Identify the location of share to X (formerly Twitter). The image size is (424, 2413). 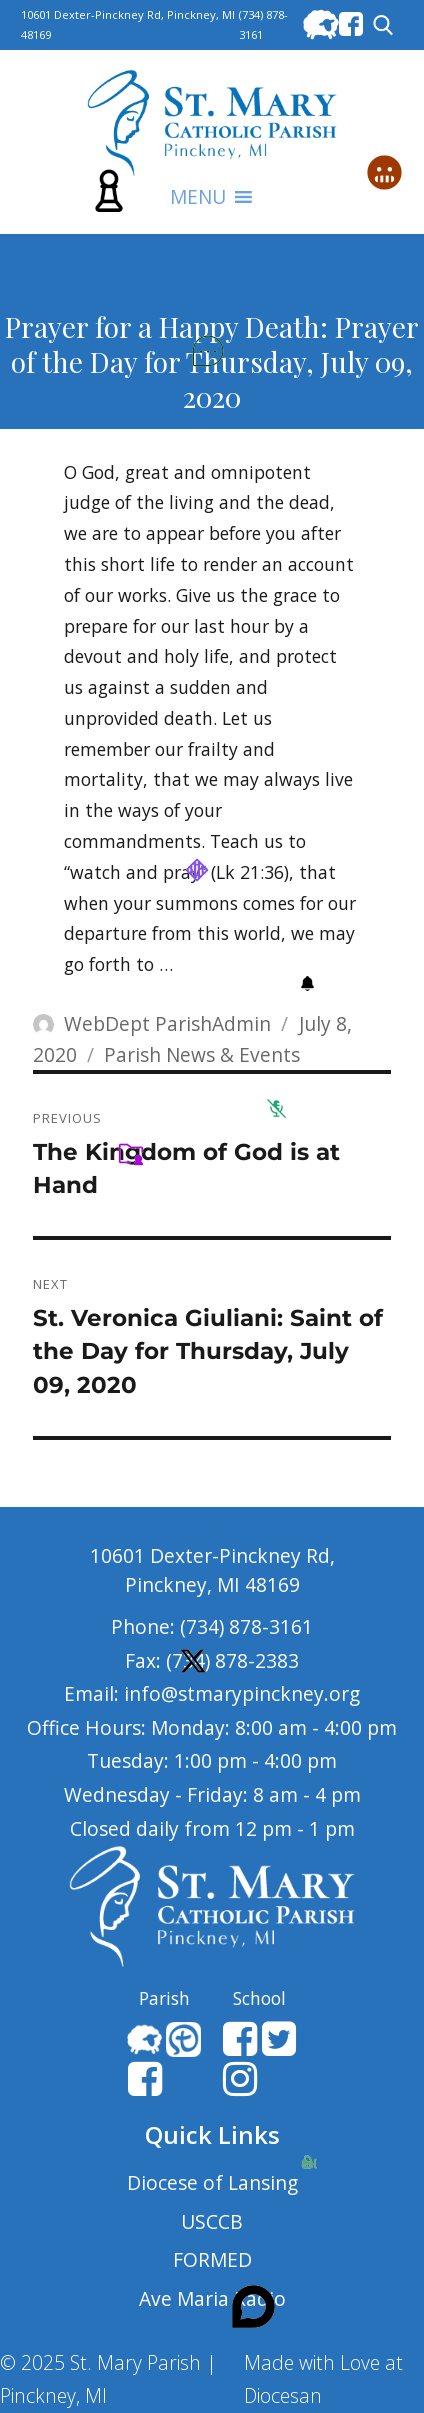
(193, 1661).